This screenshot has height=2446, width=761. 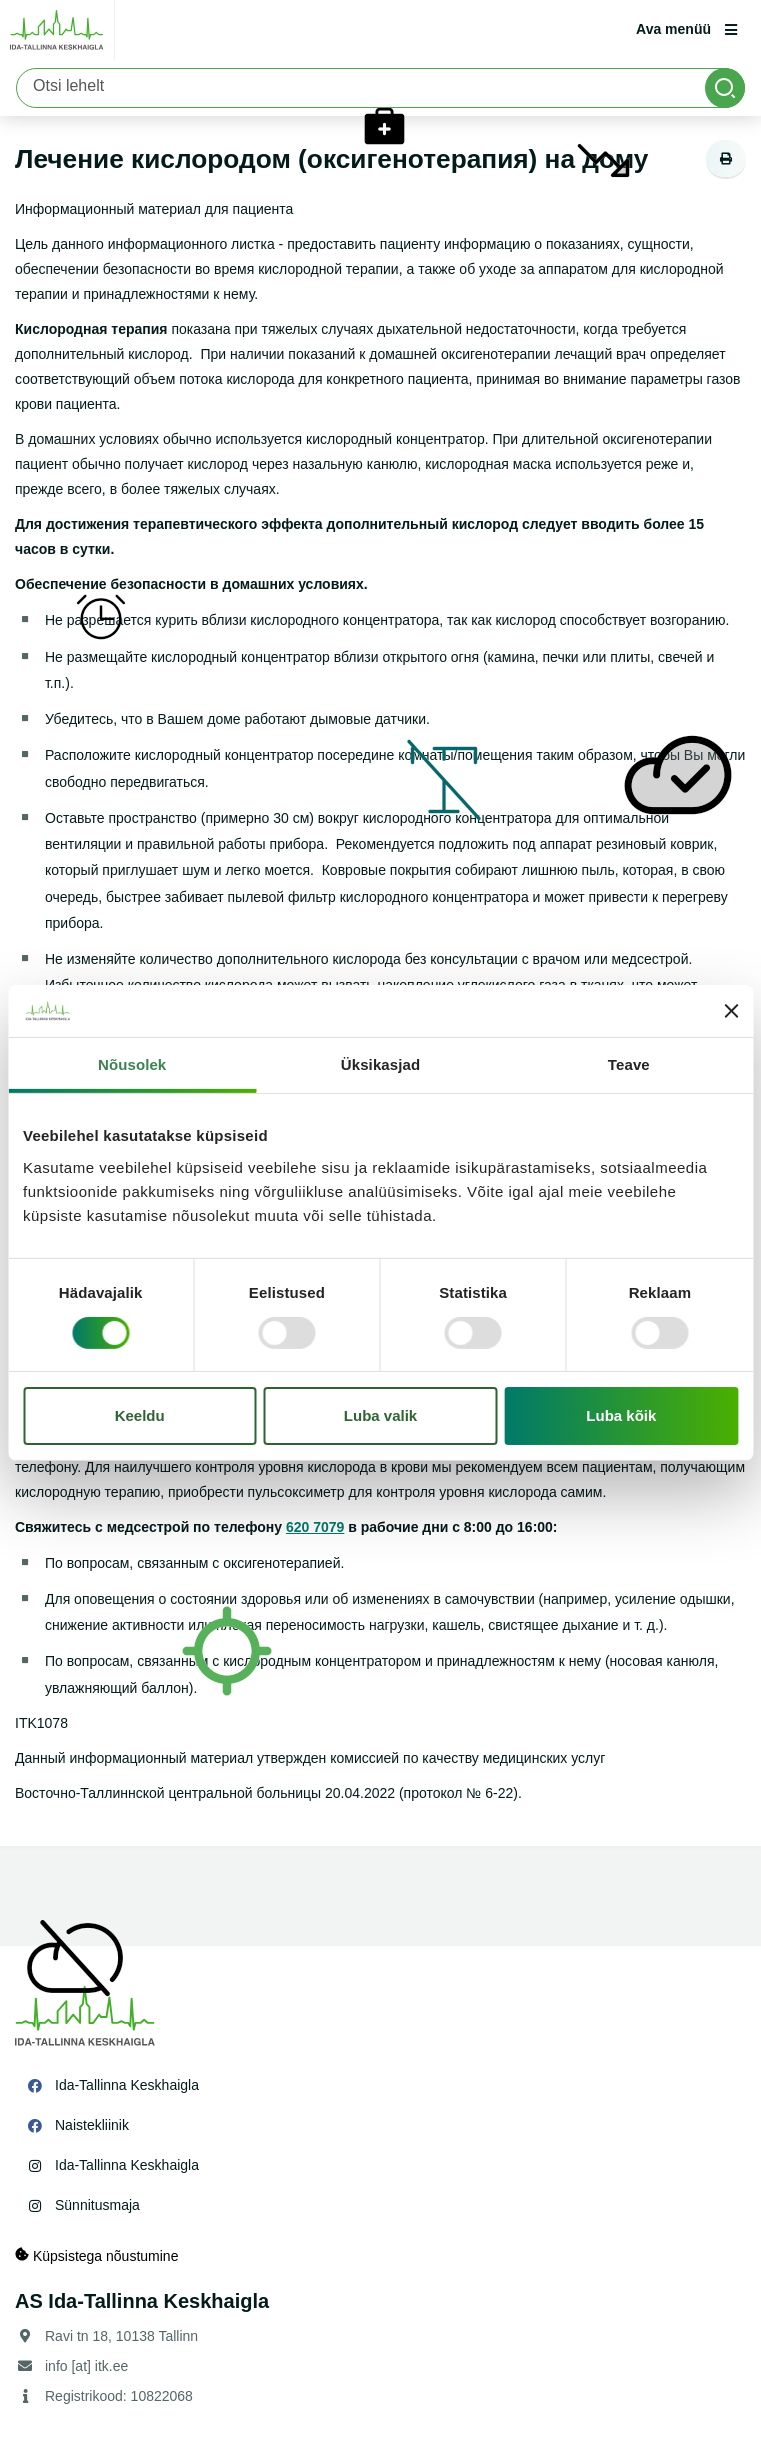 I want to click on cloud storage unavailable or disconnected, so click(x=75, y=1958).